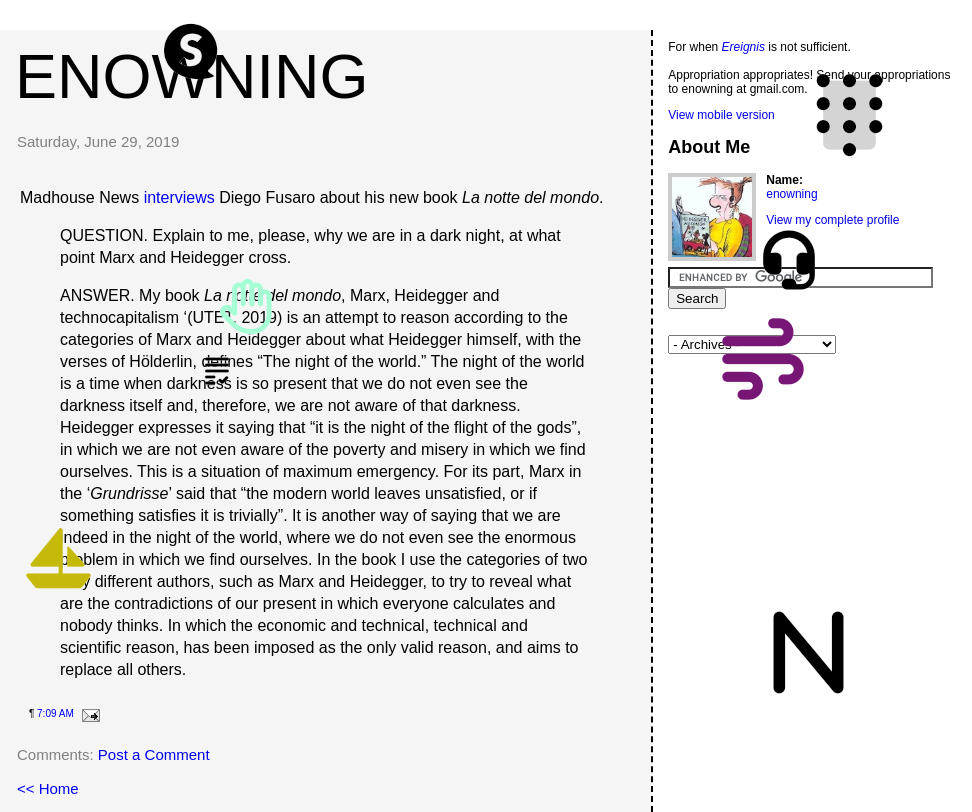 The width and height of the screenshot is (972, 812). What do you see at coordinates (217, 371) in the screenshot?
I see `view grading or assessment results` at bounding box center [217, 371].